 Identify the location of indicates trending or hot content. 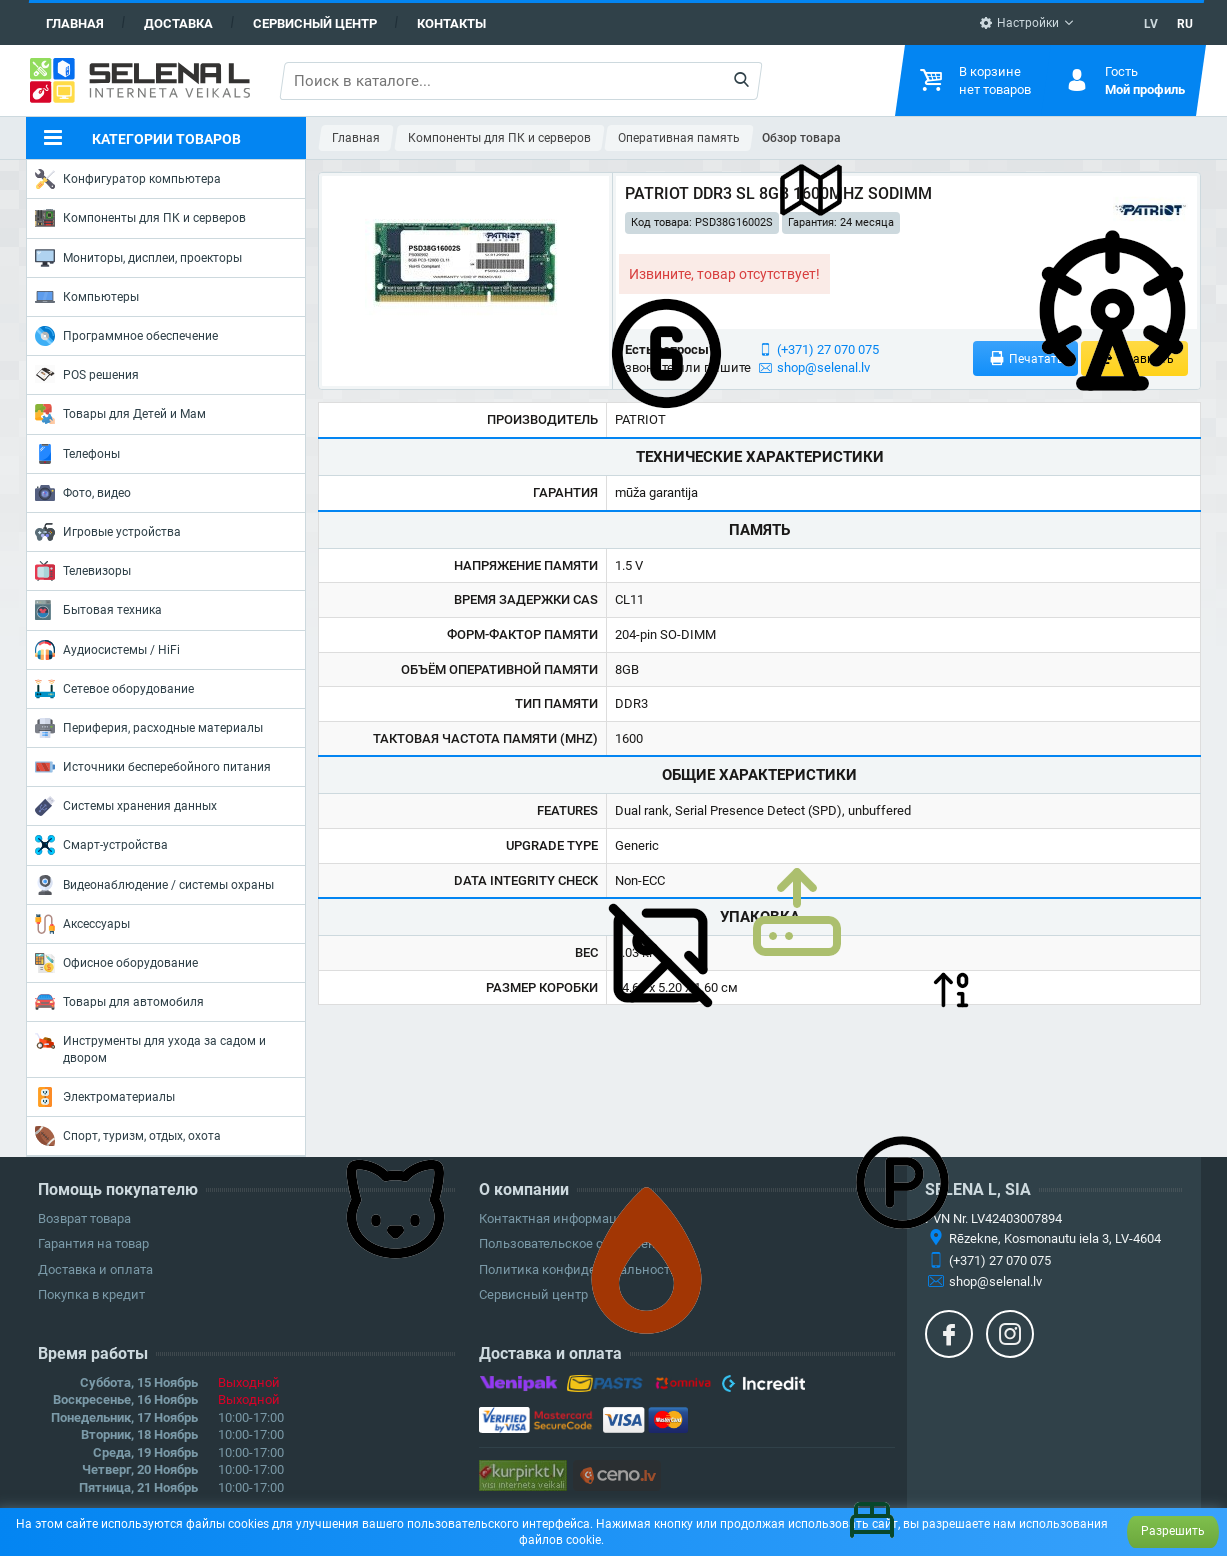
(646, 1260).